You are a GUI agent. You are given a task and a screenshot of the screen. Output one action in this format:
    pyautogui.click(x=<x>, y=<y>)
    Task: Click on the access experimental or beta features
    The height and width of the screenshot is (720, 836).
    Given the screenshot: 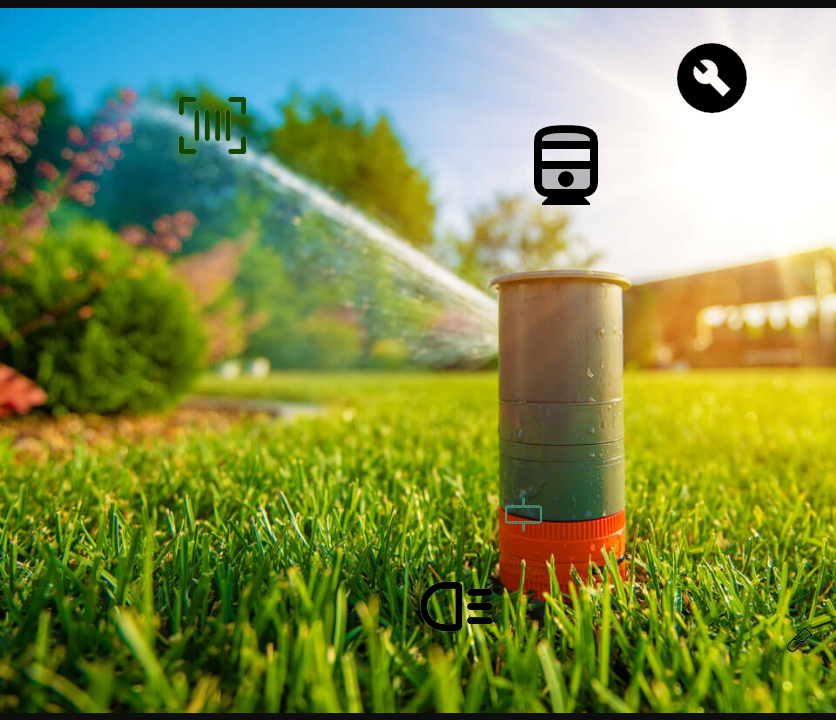 What is the action you would take?
    pyautogui.click(x=799, y=639)
    